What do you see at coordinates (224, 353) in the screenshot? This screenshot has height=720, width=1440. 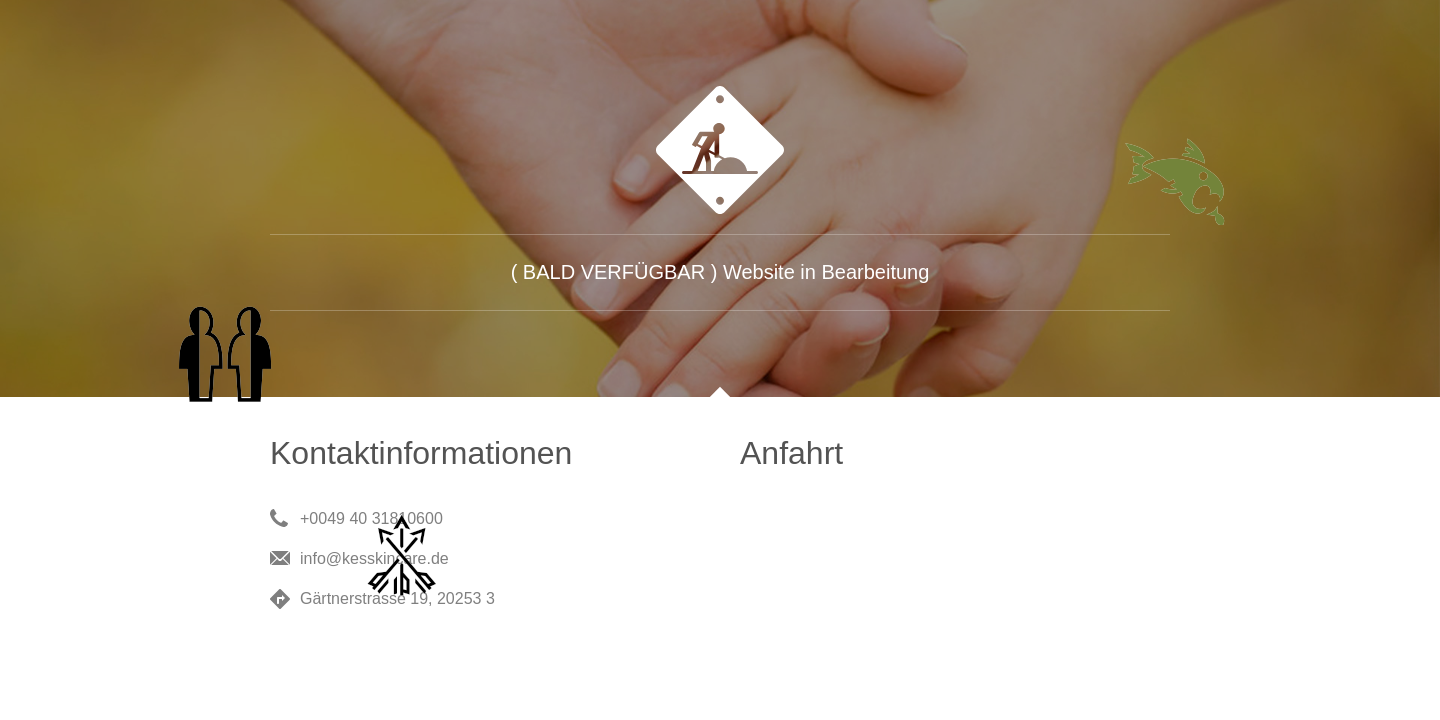 I see `toggle between two modes or perspectives` at bounding box center [224, 353].